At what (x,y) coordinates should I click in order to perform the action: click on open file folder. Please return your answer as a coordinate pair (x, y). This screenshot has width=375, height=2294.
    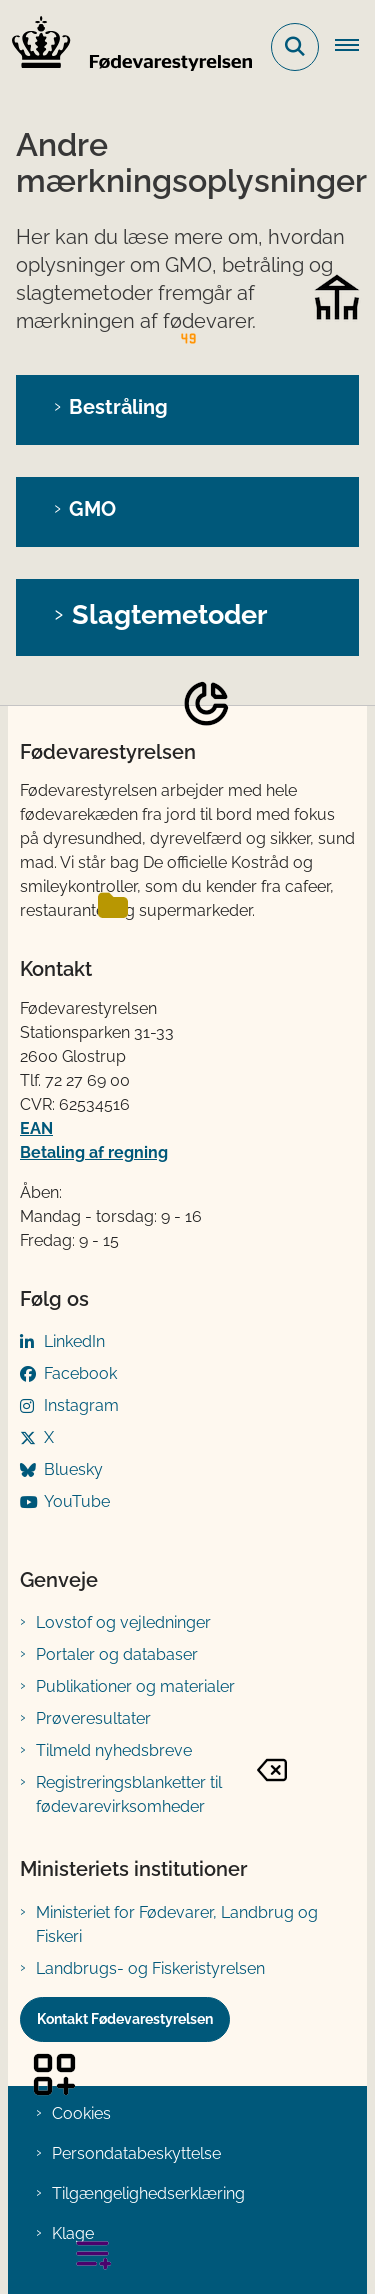
    Looking at the image, I should click on (113, 906).